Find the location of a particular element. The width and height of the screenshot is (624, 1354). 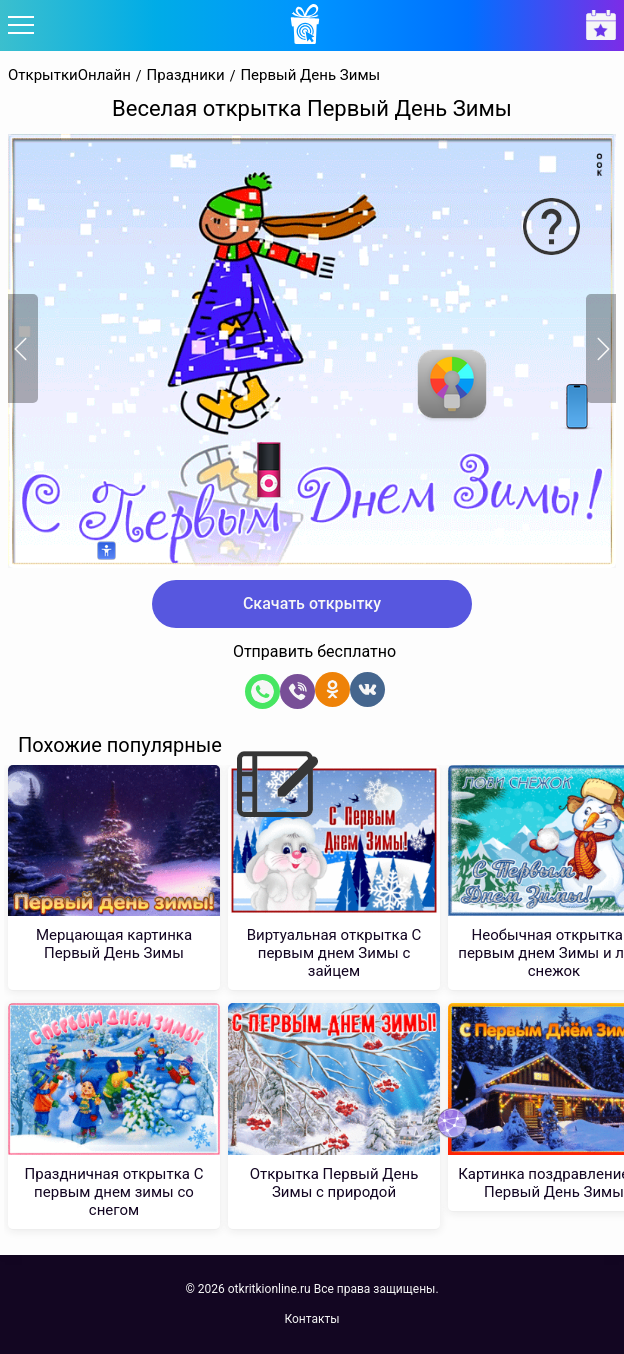

access help or support documentation is located at coordinates (551, 226).